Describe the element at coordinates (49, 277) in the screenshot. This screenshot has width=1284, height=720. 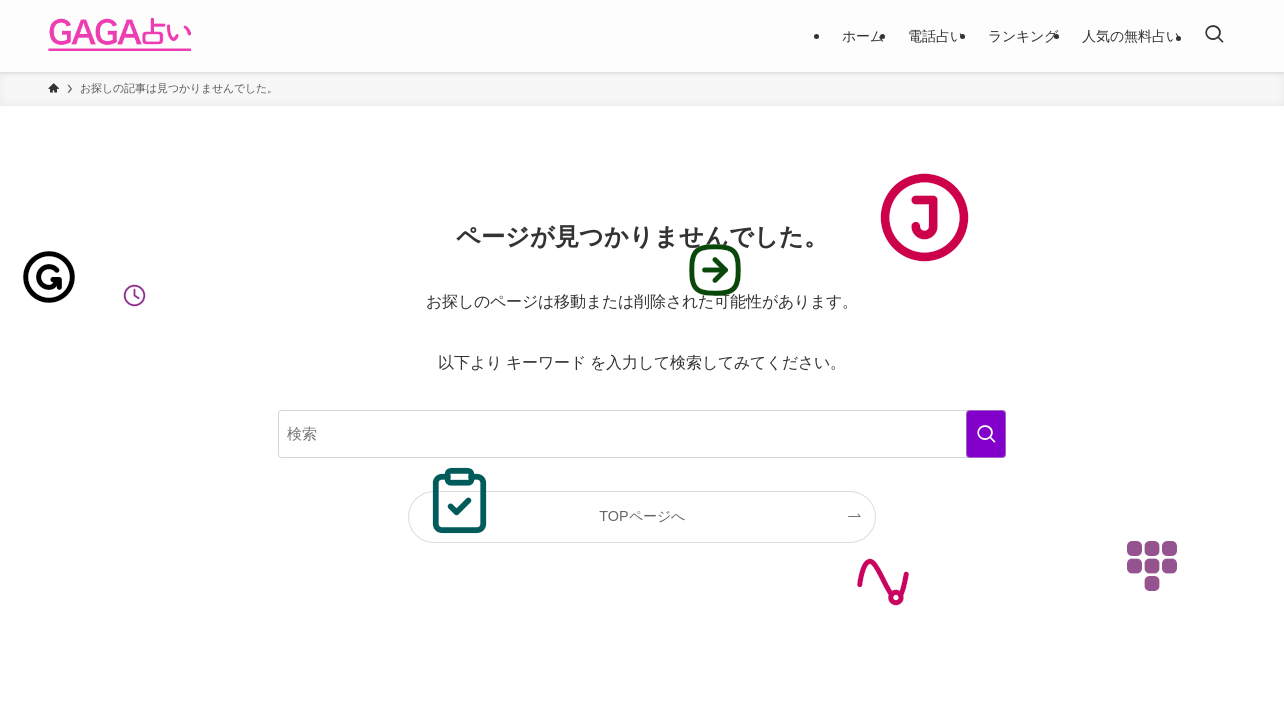
I see `visit gumroad profile or store` at that location.